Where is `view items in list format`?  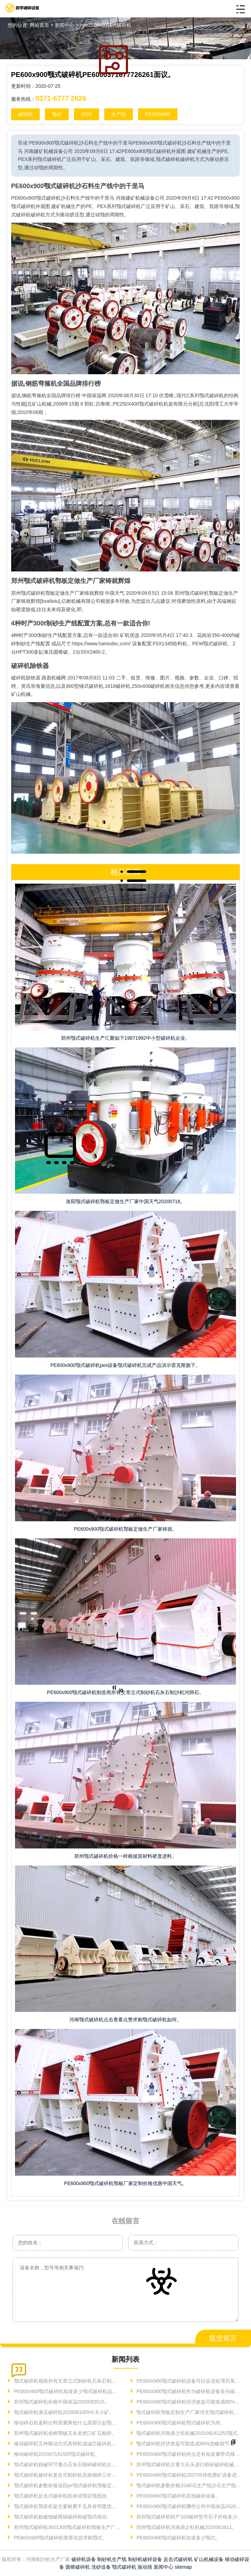 view items in list format is located at coordinates (133, 881).